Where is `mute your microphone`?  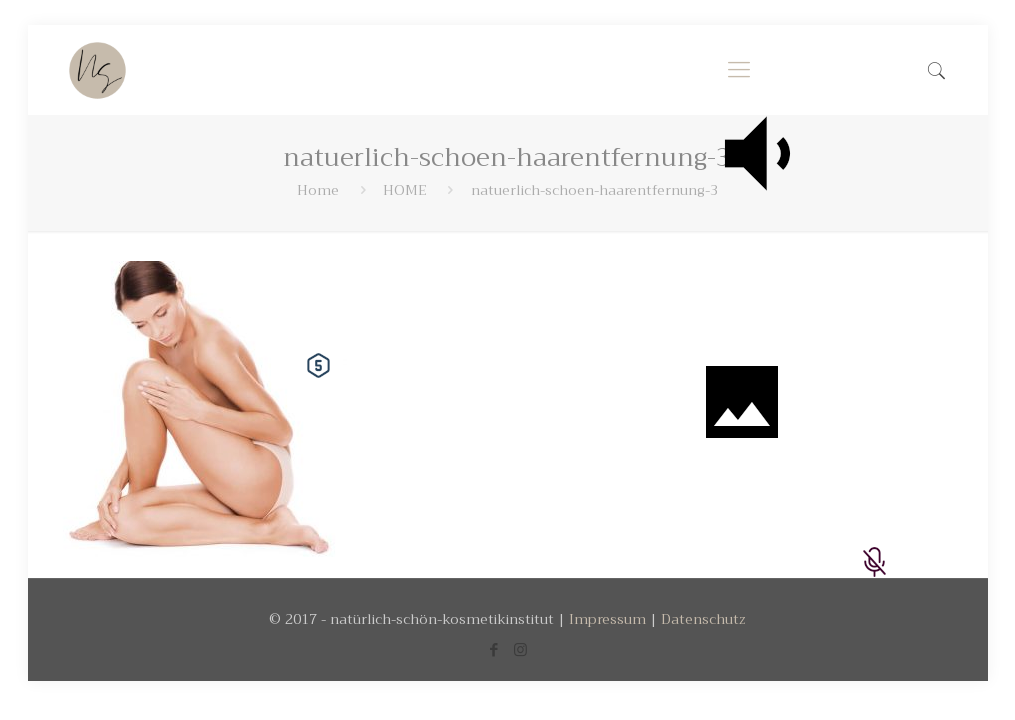
mute your microphone is located at coordinates (874, 561).